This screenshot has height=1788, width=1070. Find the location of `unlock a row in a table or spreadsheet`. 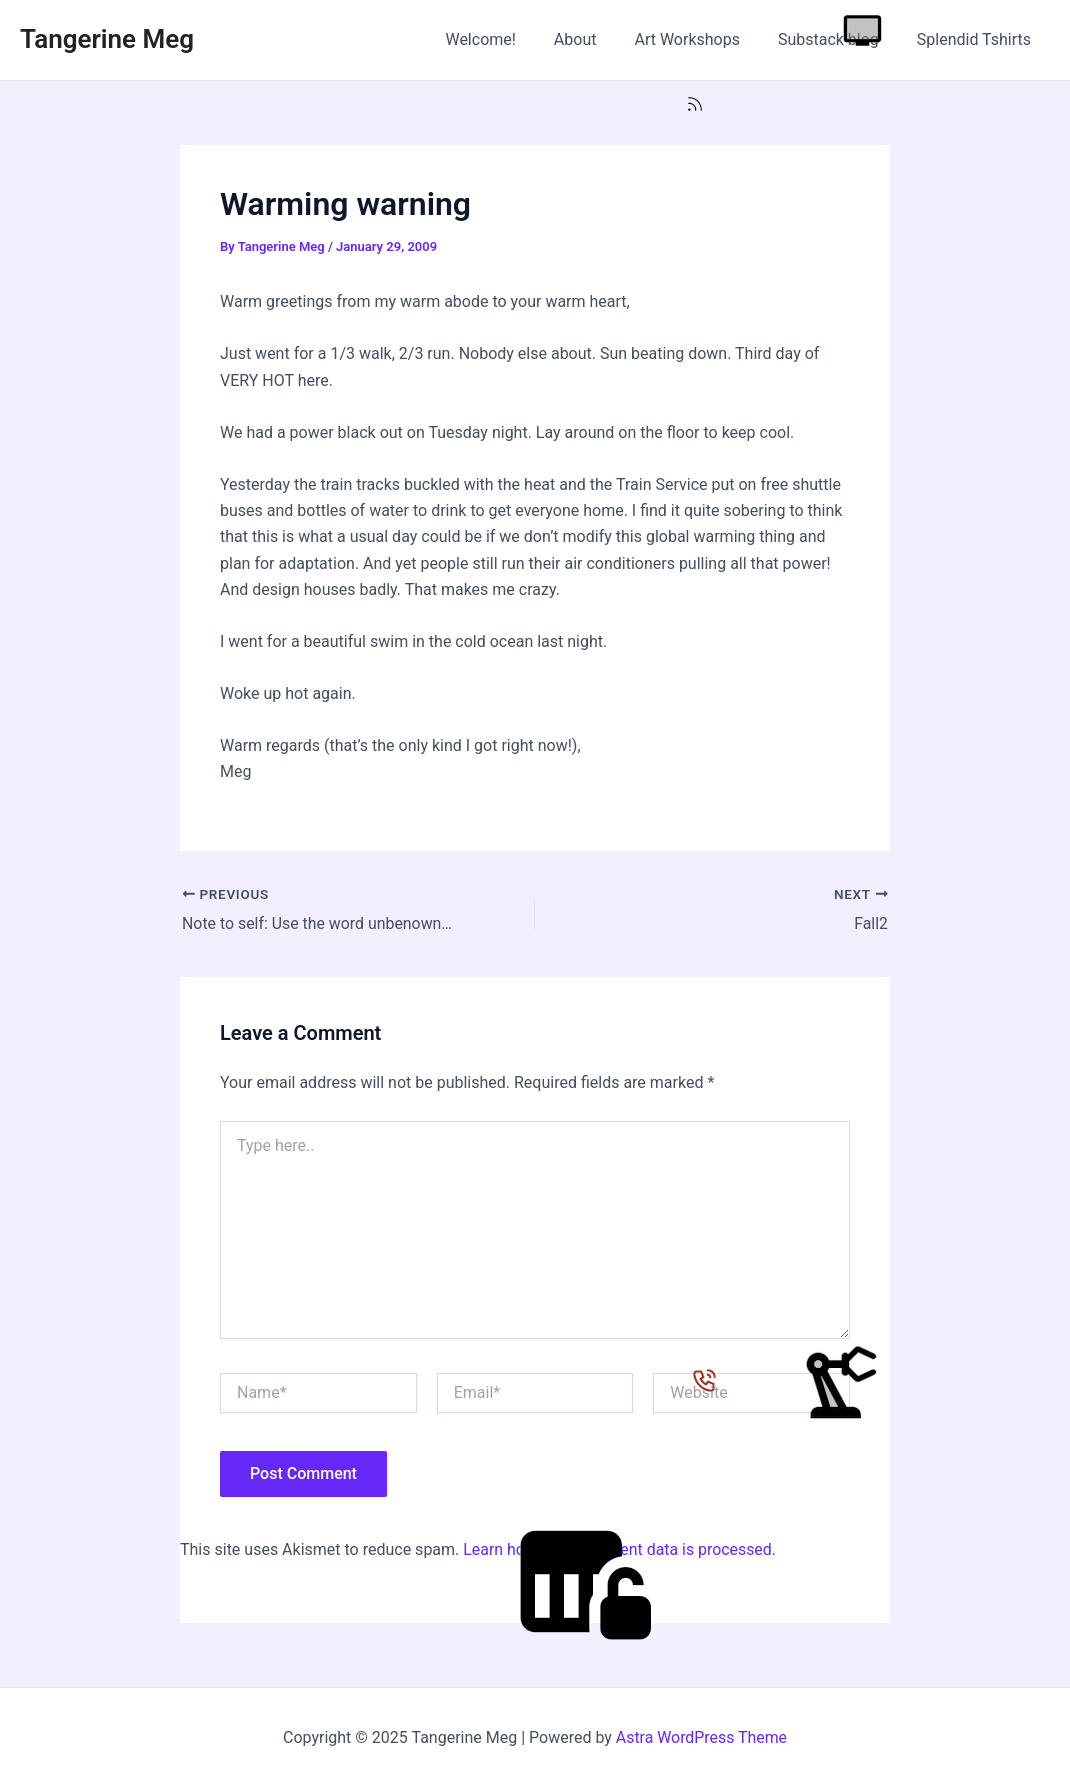

unlock a row in a table or spreadsheet is located at coordinates (578, 1581).